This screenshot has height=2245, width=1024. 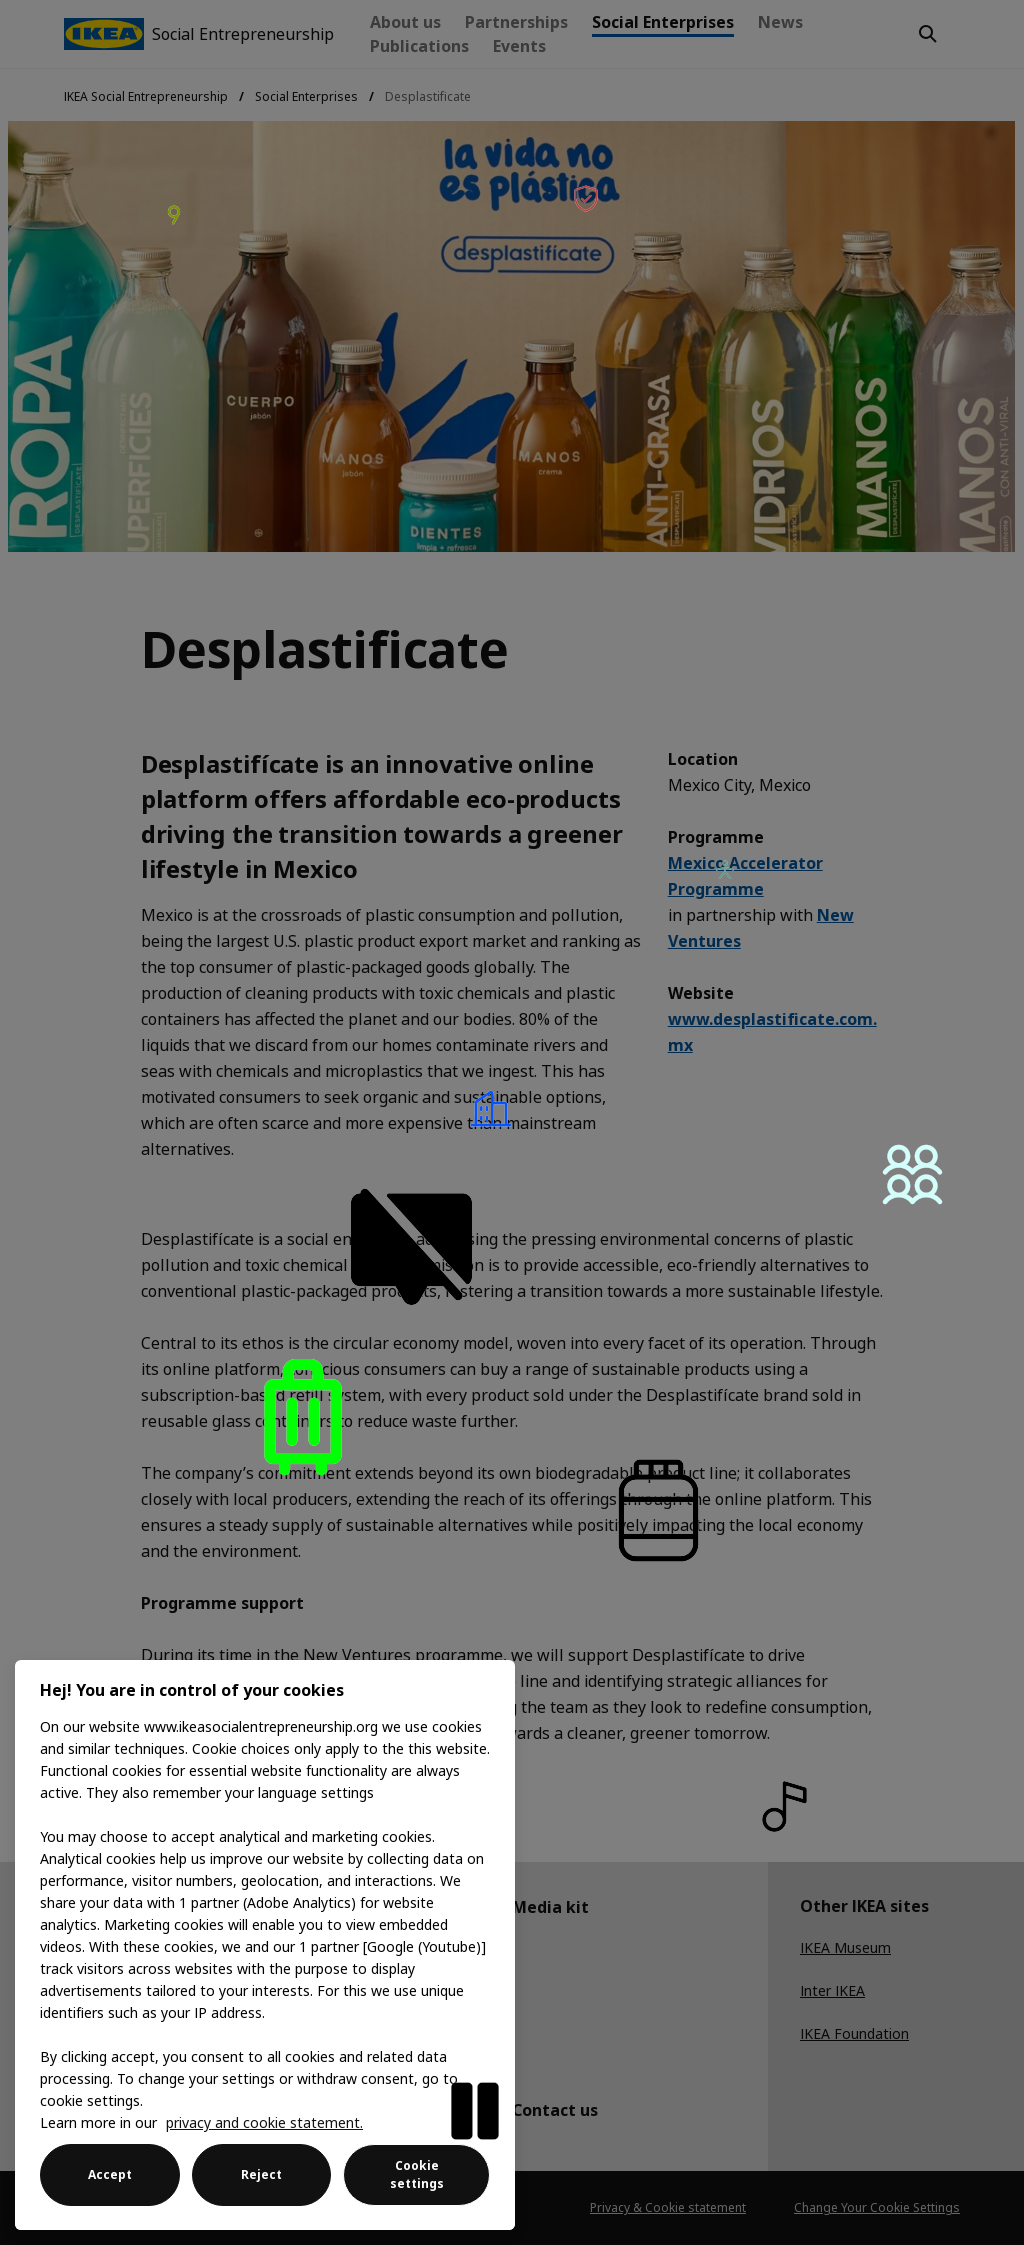 What do you see at coordinates (475, 2111) in the screenshot?
I see `switch to column view layout` at bounding box center [475, 2111].